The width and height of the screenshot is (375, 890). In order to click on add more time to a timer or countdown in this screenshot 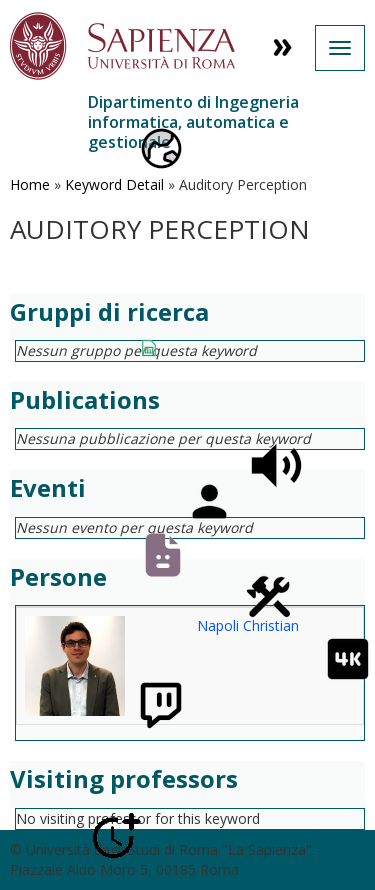, I will do `click(115, 835)`.